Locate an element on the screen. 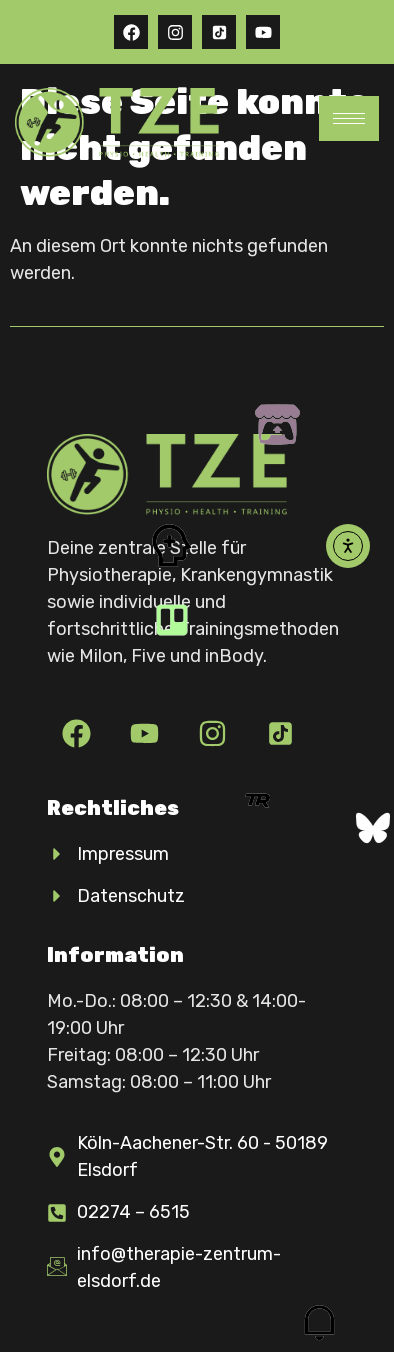  access mental health resources is located at coordinates (171, 545).